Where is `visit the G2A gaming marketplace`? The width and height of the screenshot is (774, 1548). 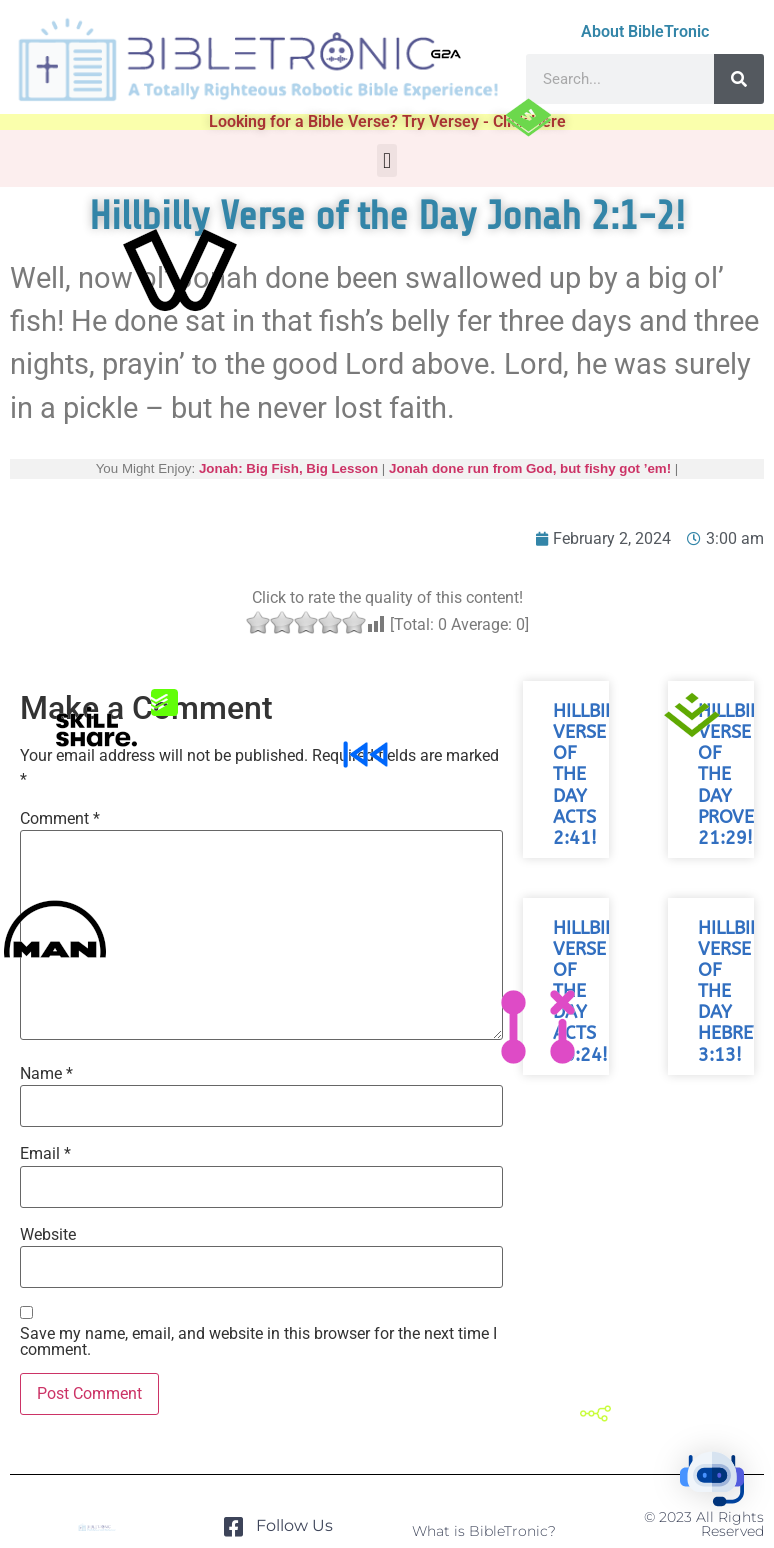 visit the G2A gaming marketplace is located at coordinates (446, 54).